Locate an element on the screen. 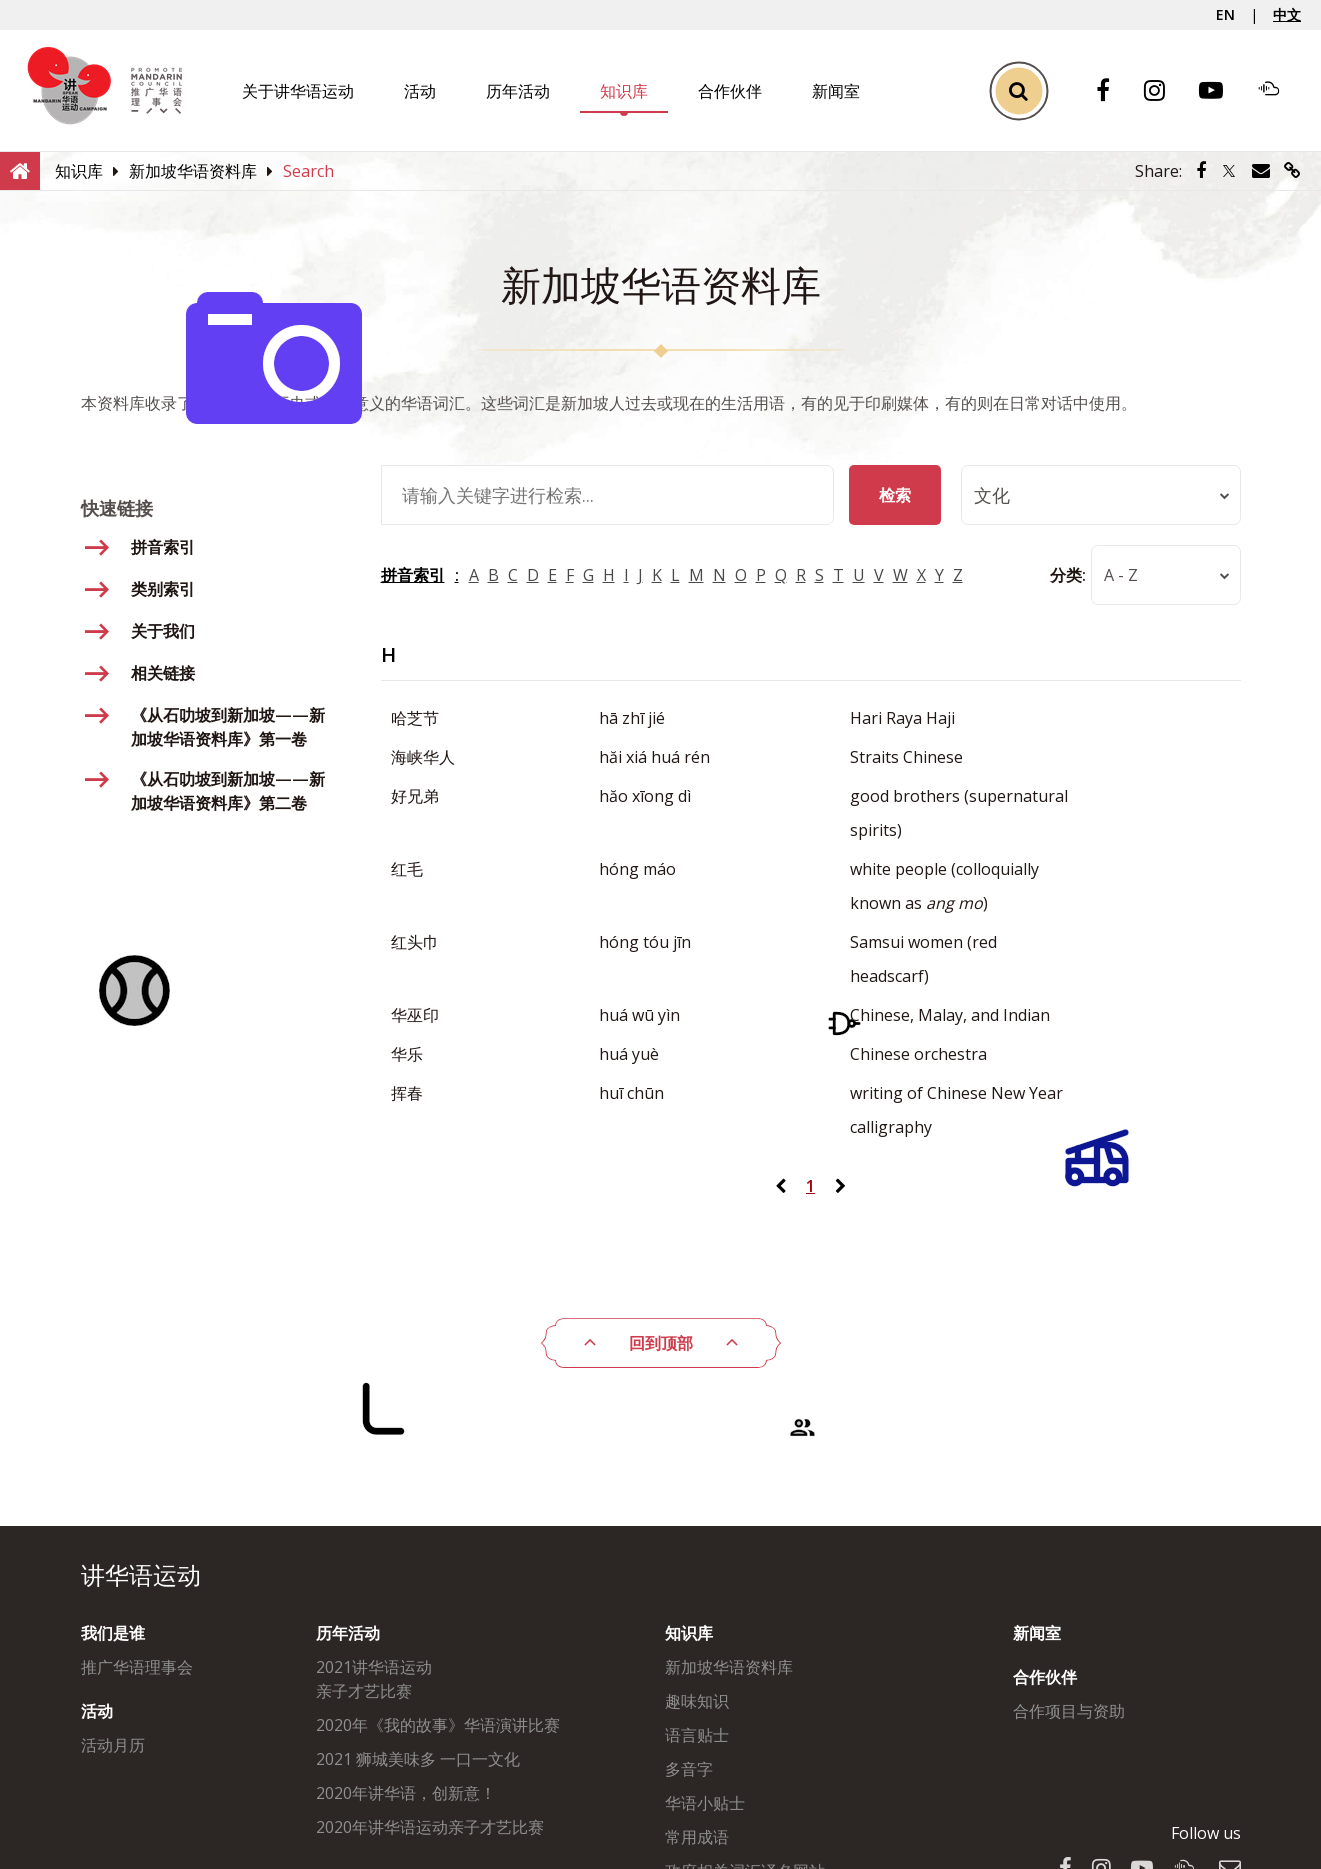  take a photo or access camera is located at coordinates (274, 358).